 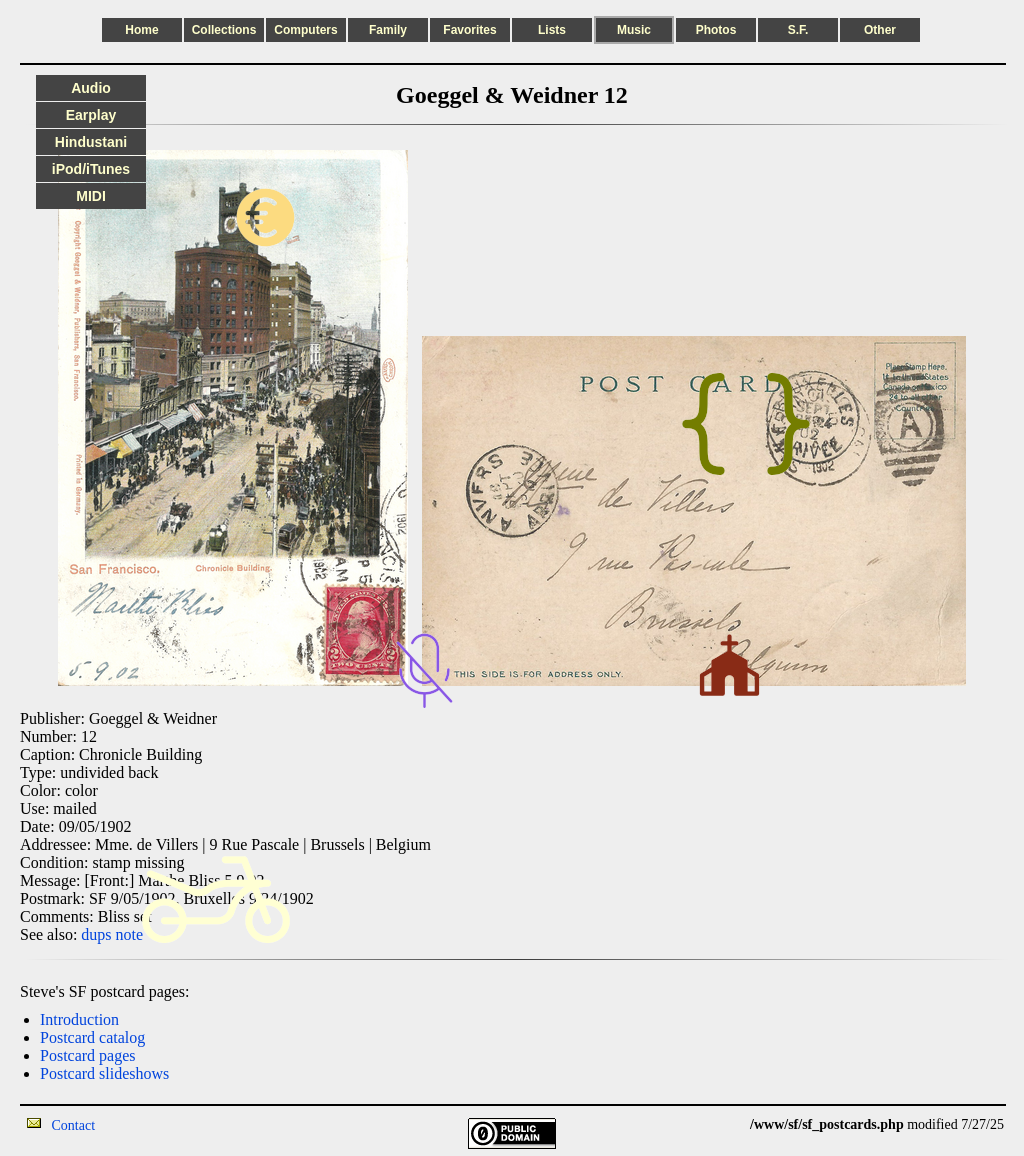 What do you see at coordinates (265, 217) in the screenshot?
I see `view euro currency or pricing` at bounding box center [265, 217].